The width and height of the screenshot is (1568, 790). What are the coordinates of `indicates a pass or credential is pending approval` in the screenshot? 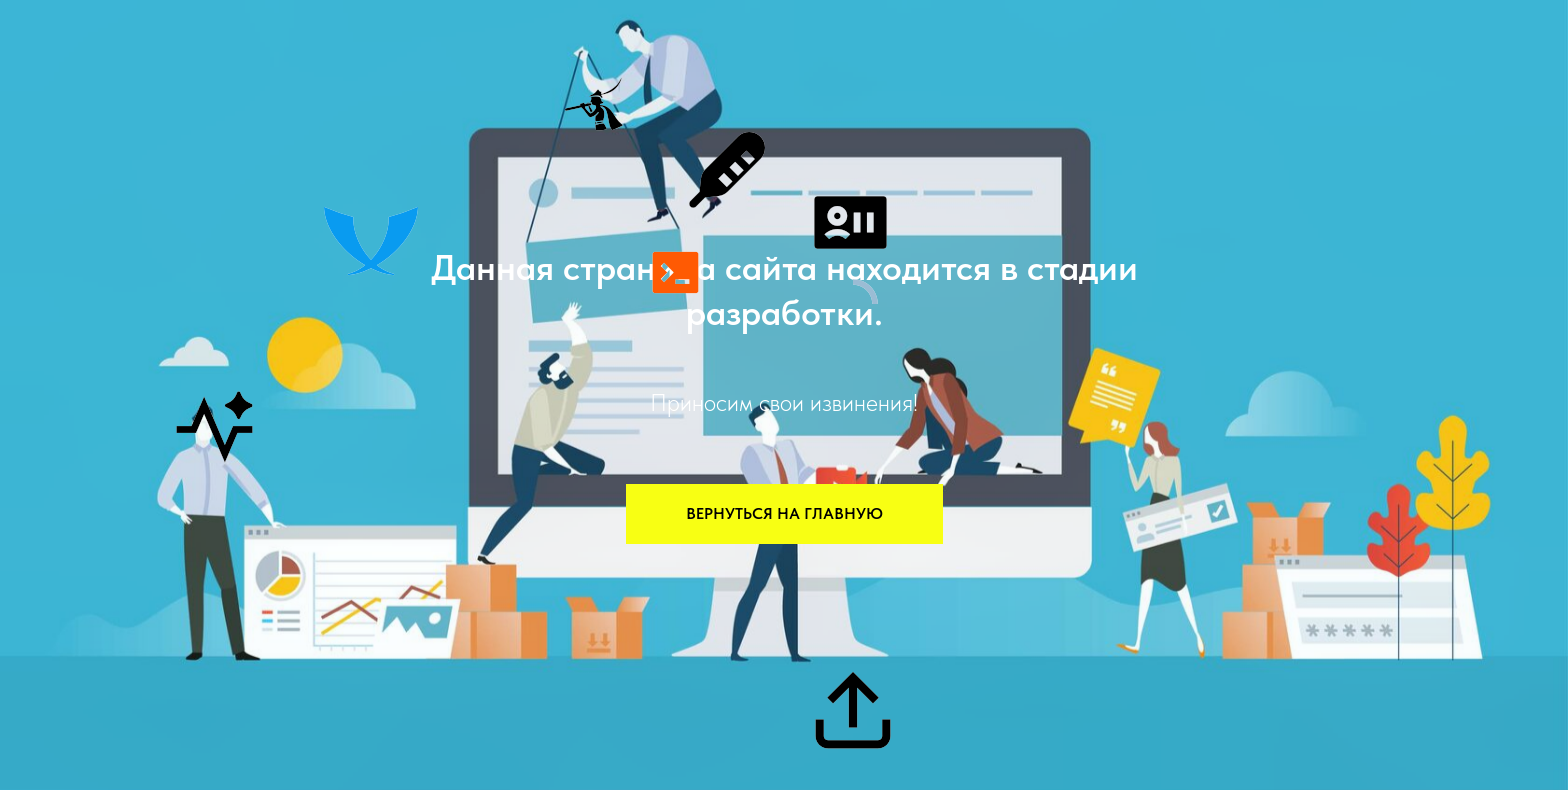 It's located at (850, 222).